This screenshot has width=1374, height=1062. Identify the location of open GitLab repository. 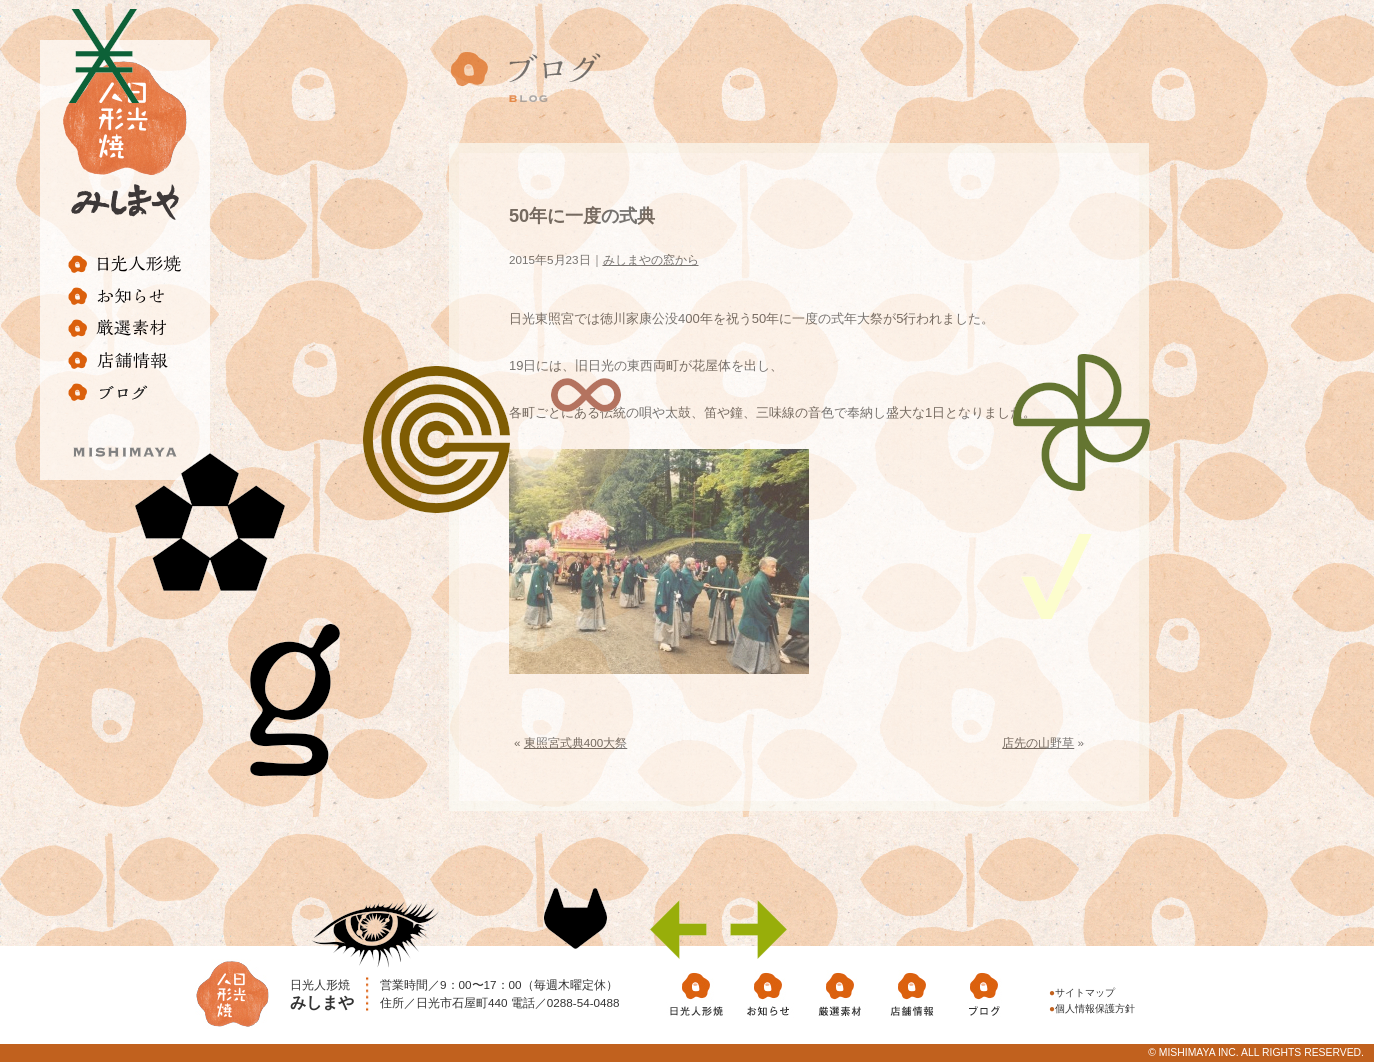
(575, 918).